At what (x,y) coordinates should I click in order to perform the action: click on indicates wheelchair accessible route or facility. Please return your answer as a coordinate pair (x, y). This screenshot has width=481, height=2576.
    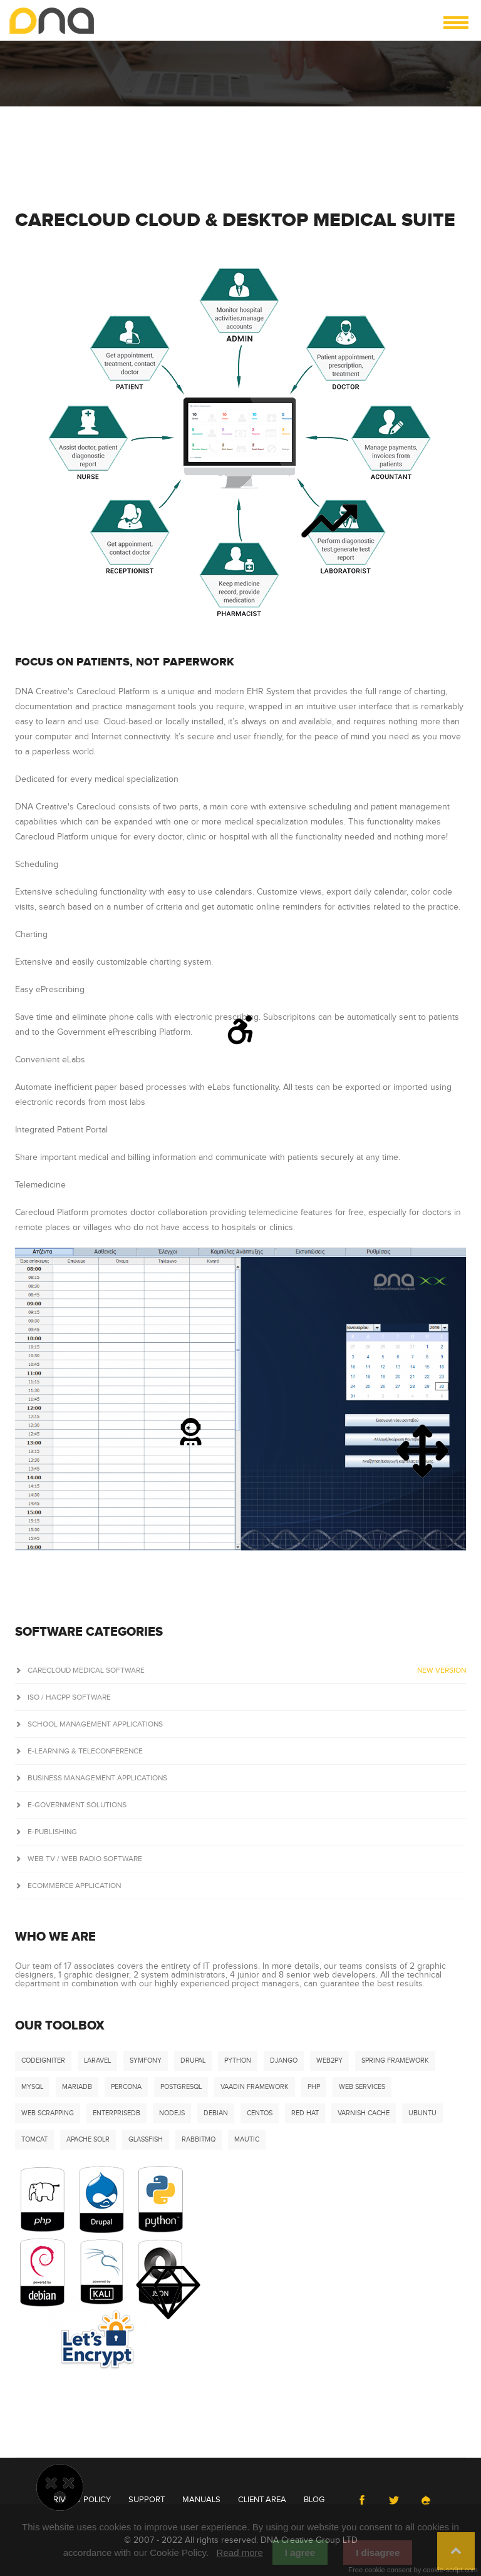
    Looking at the image, I should click on (240, 1030).